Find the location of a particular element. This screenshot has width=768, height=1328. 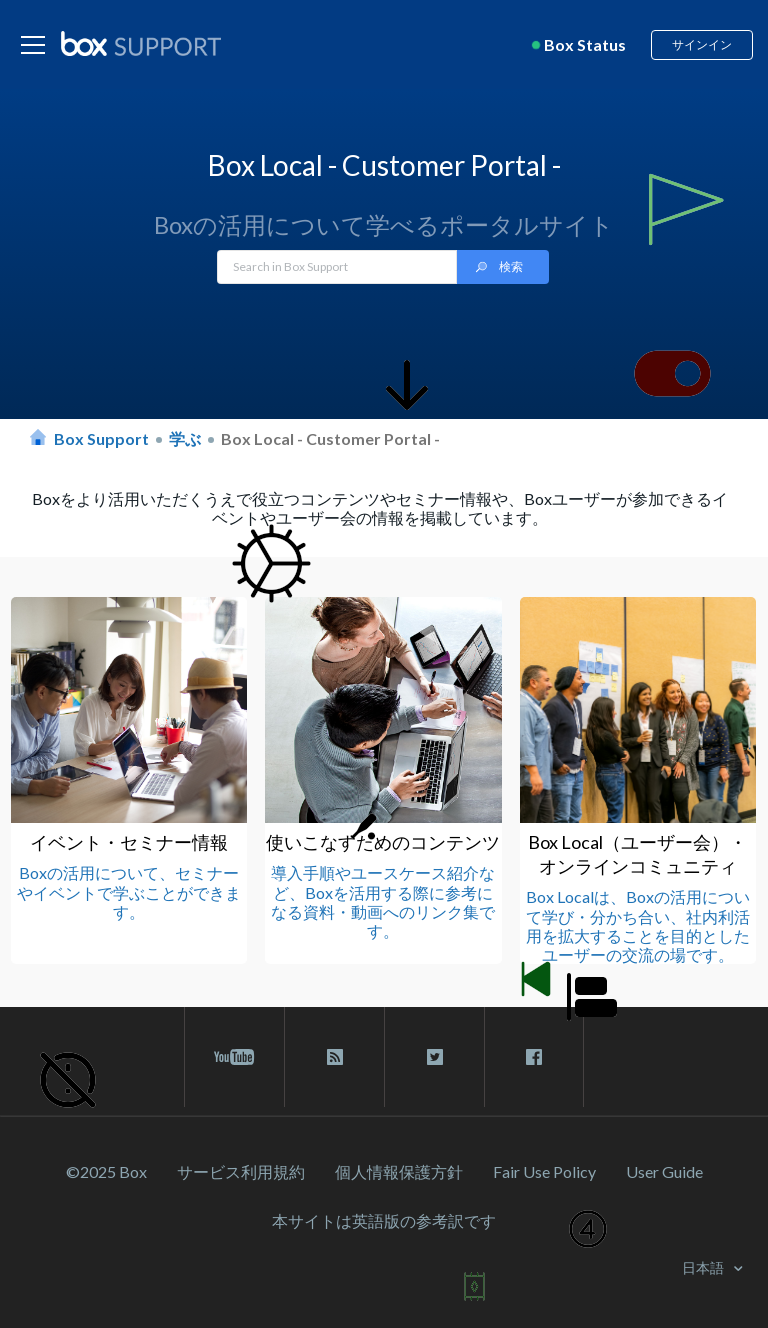

indicates step four in a multi-step process is located at coordinates (588, 1229).